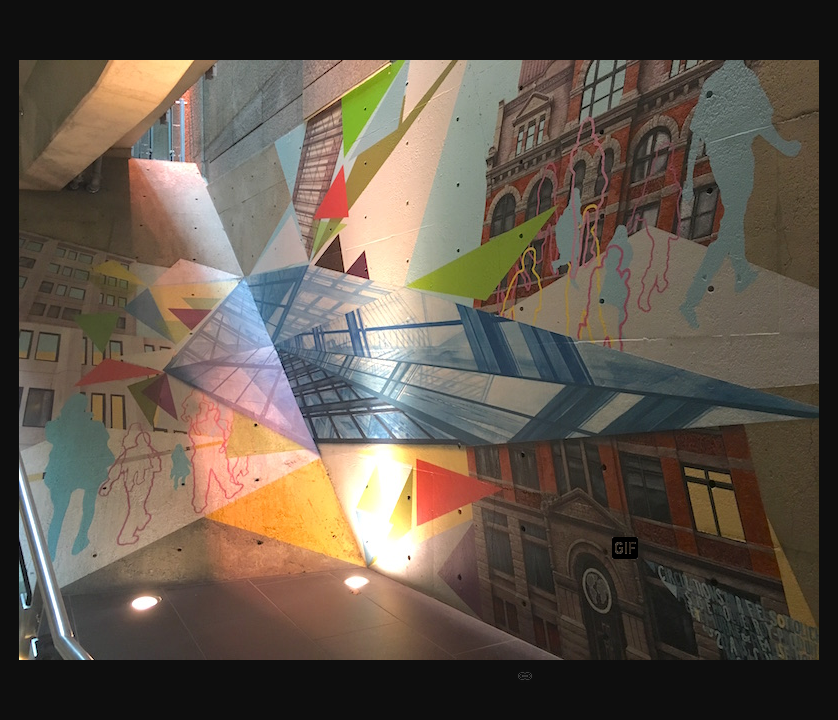 This screenshot has height=720, width=838. Describe the element at coordinates (525, 676) in the screenshot. I see `insert a hyperlink` at that location.